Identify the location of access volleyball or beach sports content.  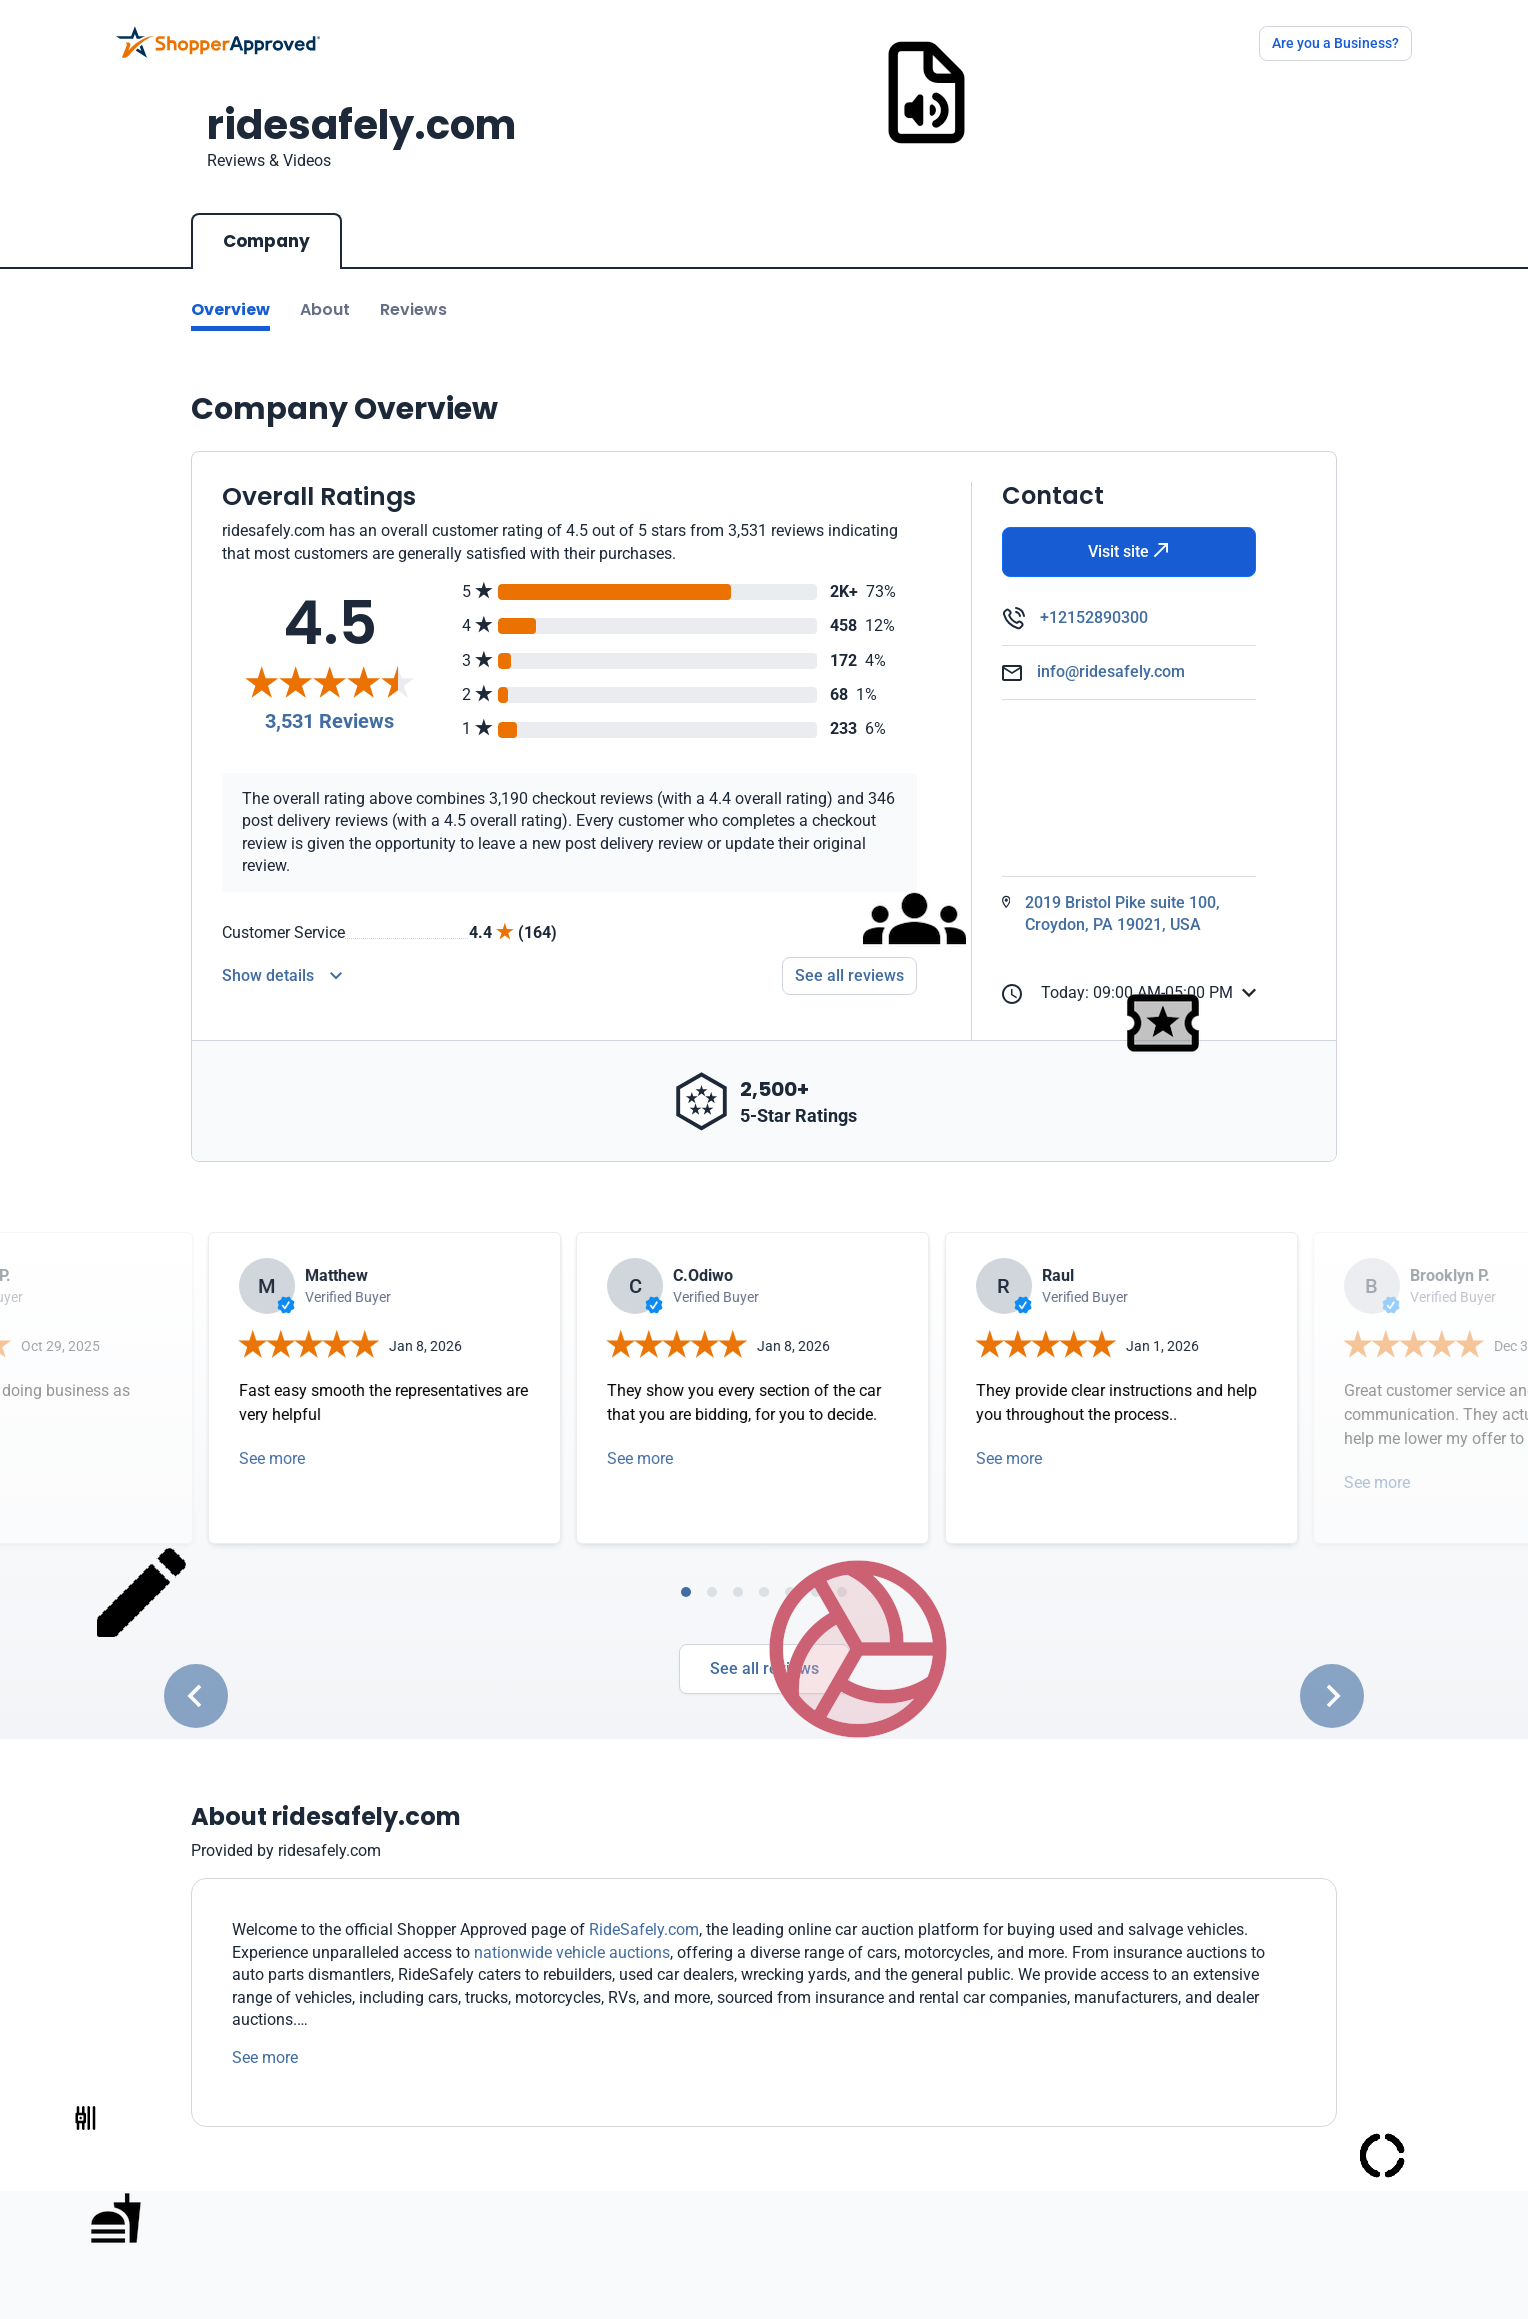
(858, 1649).